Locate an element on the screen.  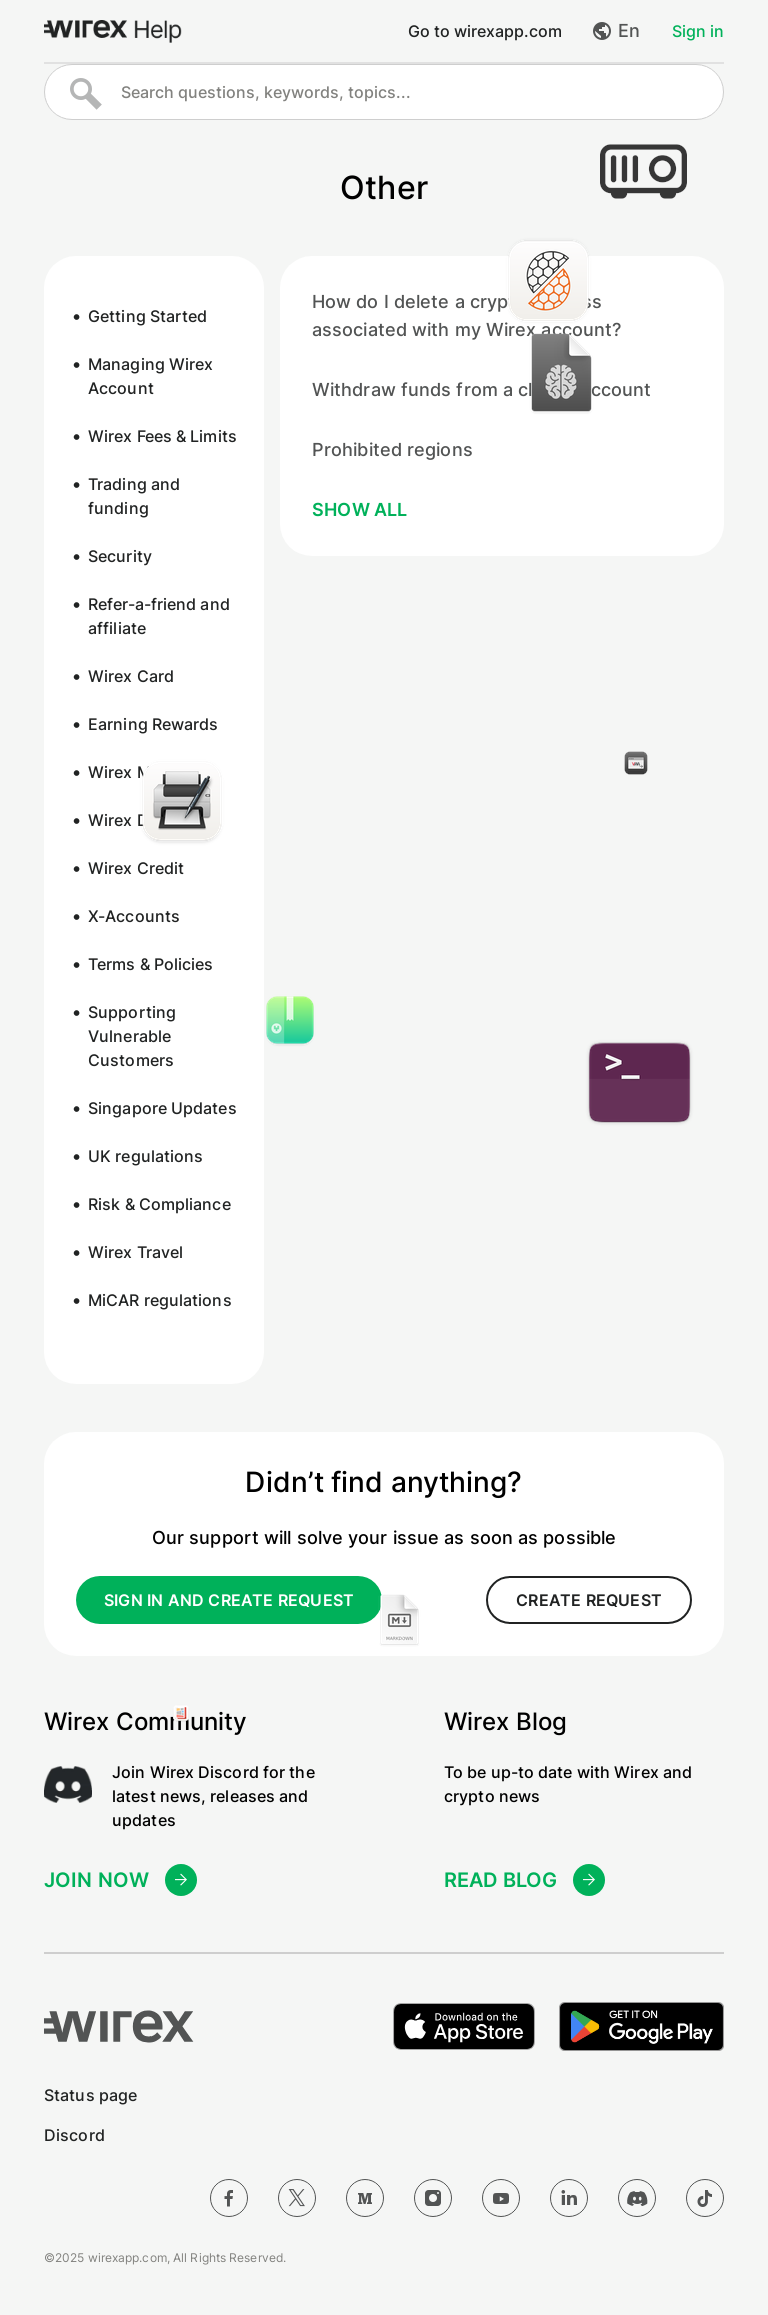
open Prusa GCode Viewer app is located at coordinates (548, 280).